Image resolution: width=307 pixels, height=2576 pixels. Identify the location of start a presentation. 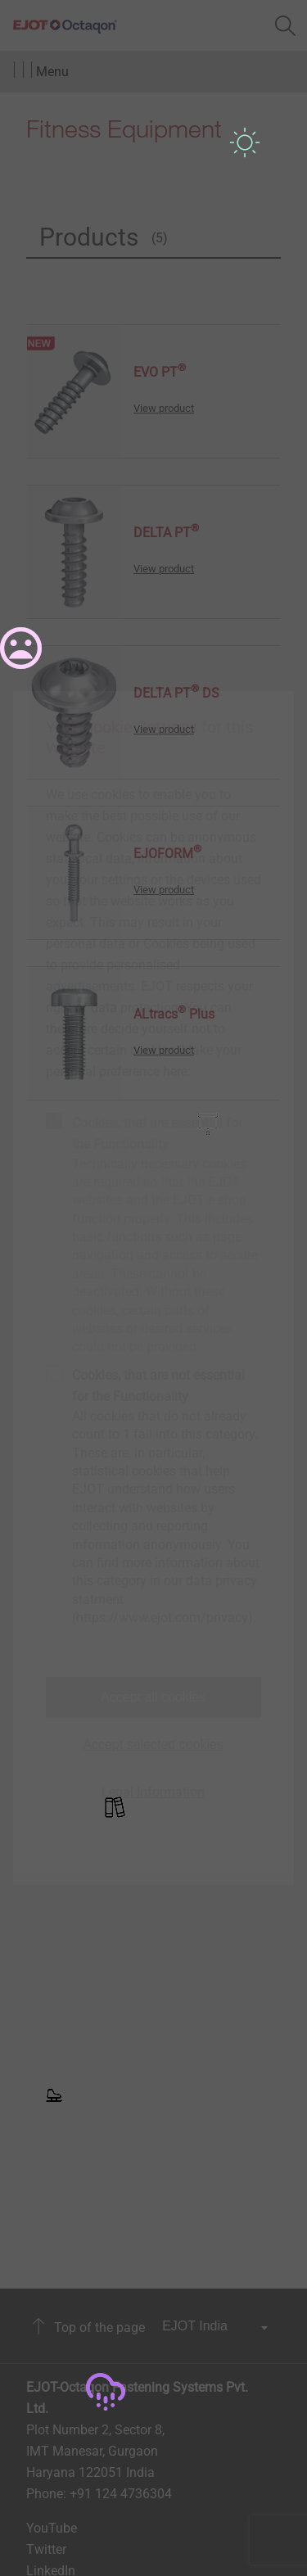
(208, 1123).